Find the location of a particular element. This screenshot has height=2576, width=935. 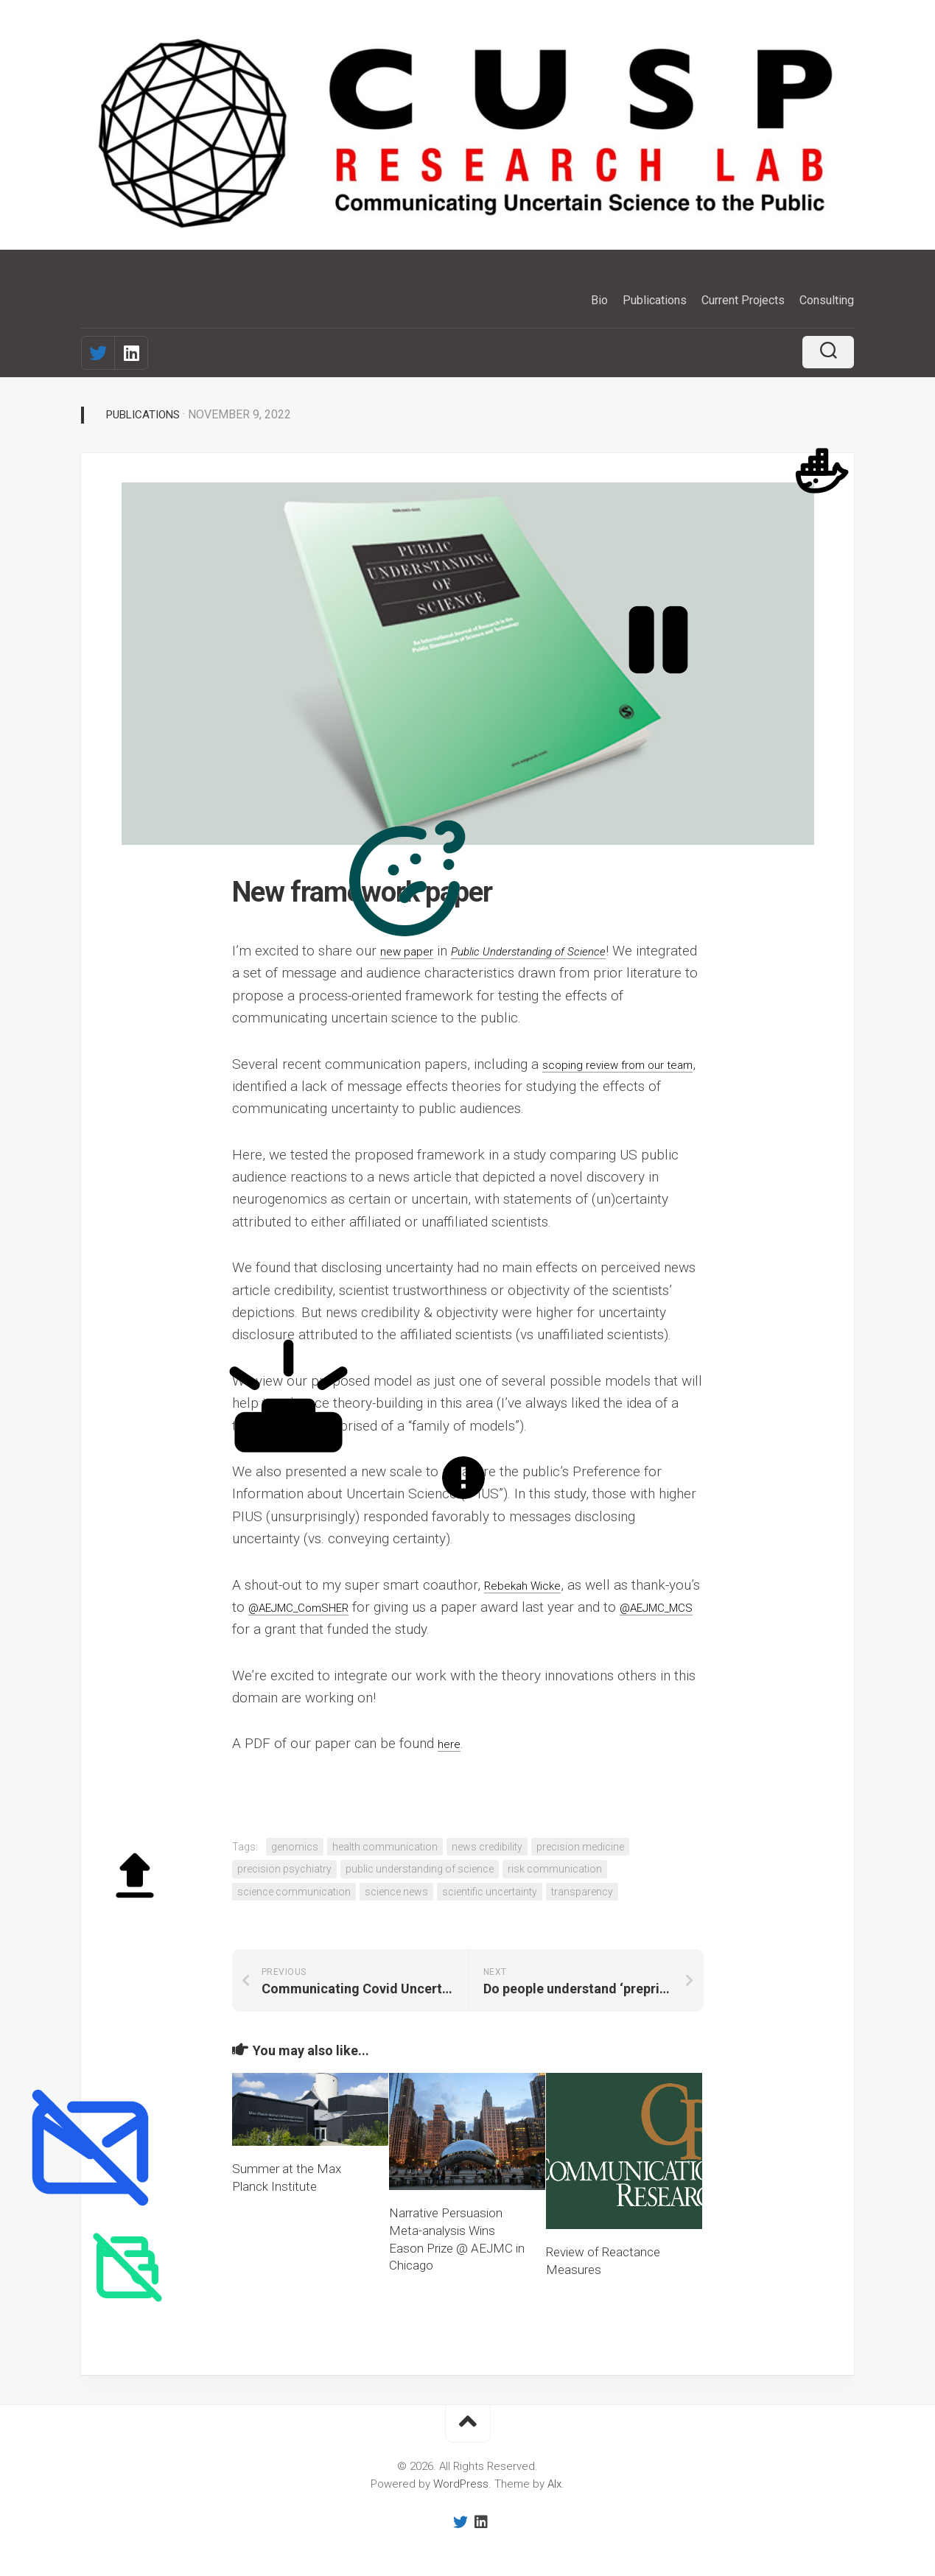

pause media playback is located at coordinates (658, 639).